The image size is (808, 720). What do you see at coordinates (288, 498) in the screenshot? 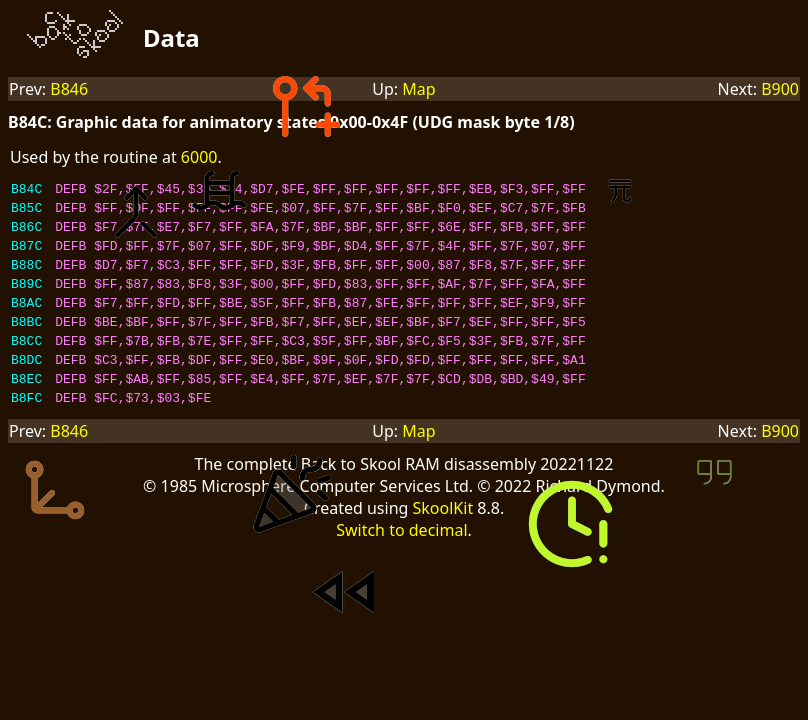
I see `indicates a celebration or achievement` at bounding box center [288, 498].